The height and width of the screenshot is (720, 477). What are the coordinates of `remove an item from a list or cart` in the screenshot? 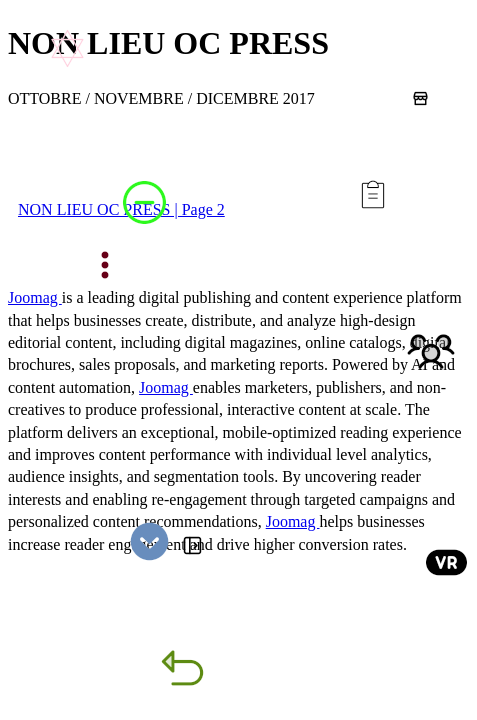 It's located at (144, 202).